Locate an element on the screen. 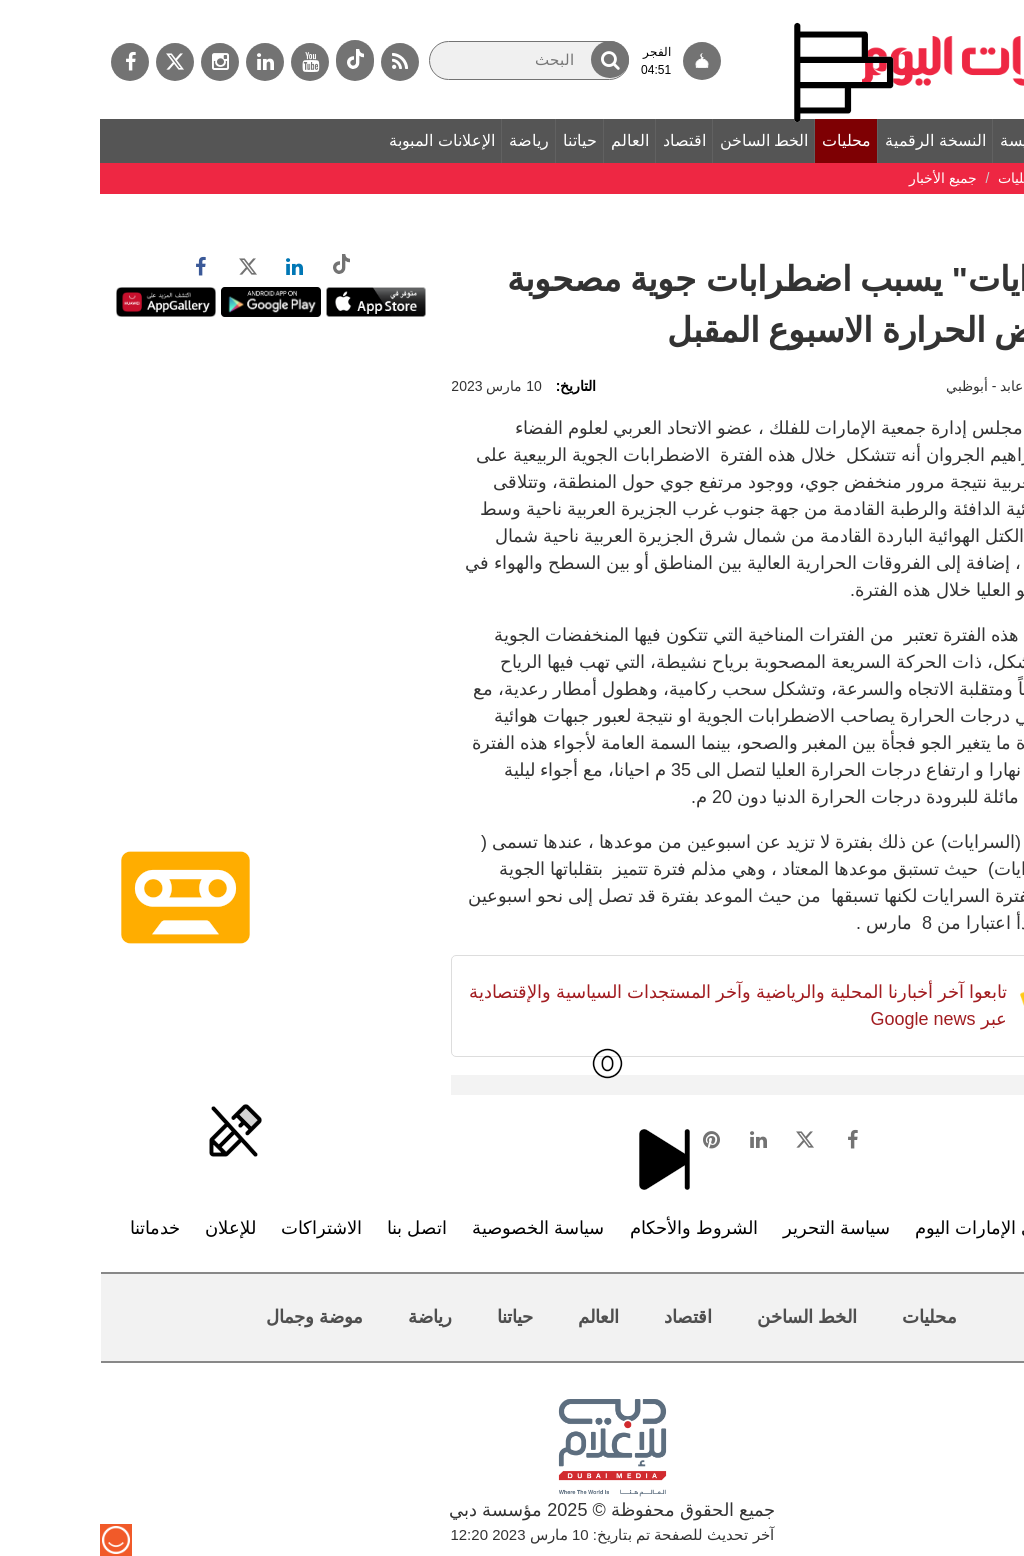 This screenshot has width=1024, height=1556. skip to the next track is located at coordinates (664, 1159).